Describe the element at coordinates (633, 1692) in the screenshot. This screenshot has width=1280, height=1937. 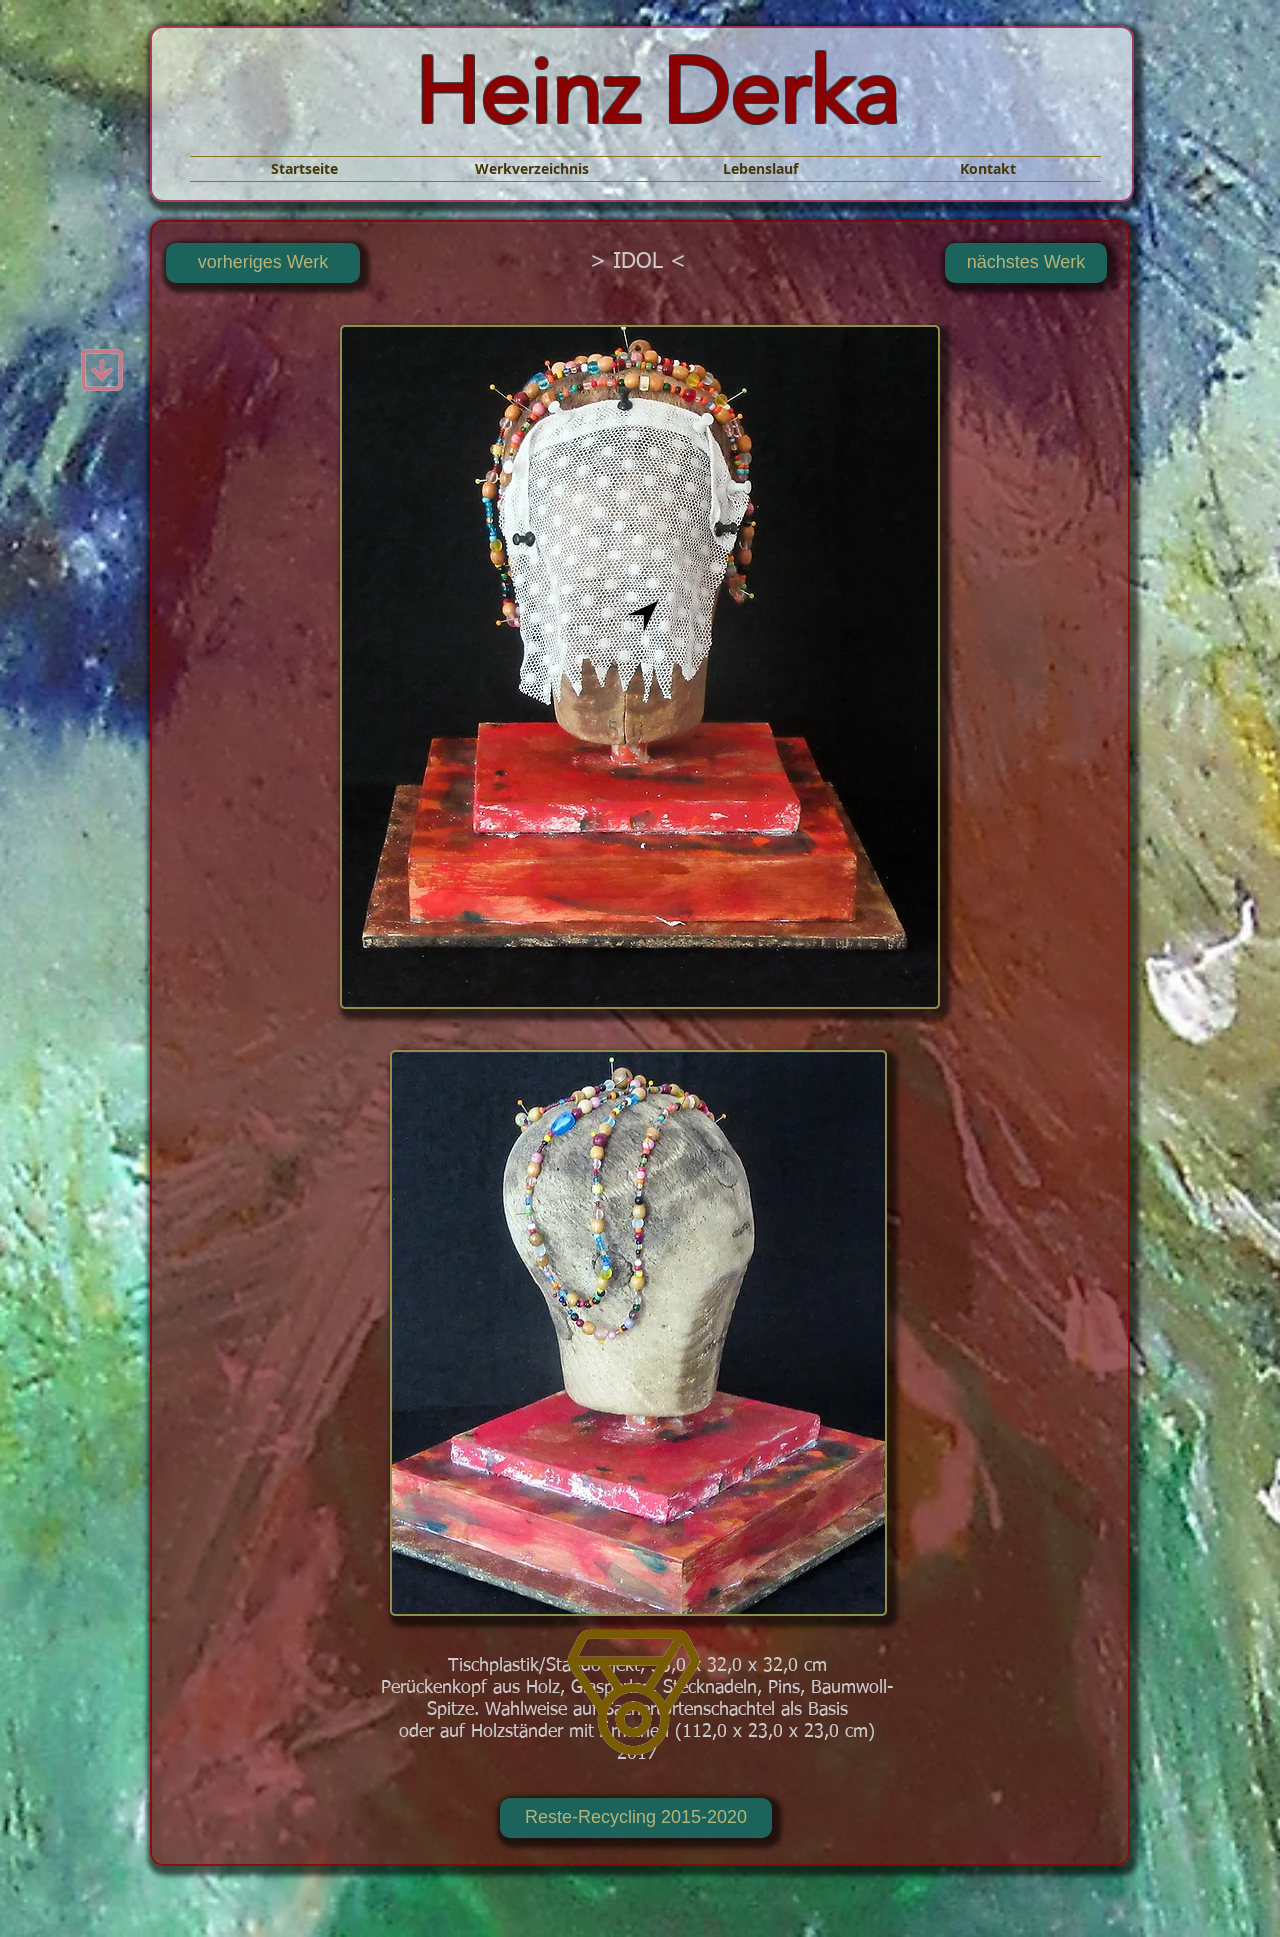
I see `view achievements or awards` at that location.